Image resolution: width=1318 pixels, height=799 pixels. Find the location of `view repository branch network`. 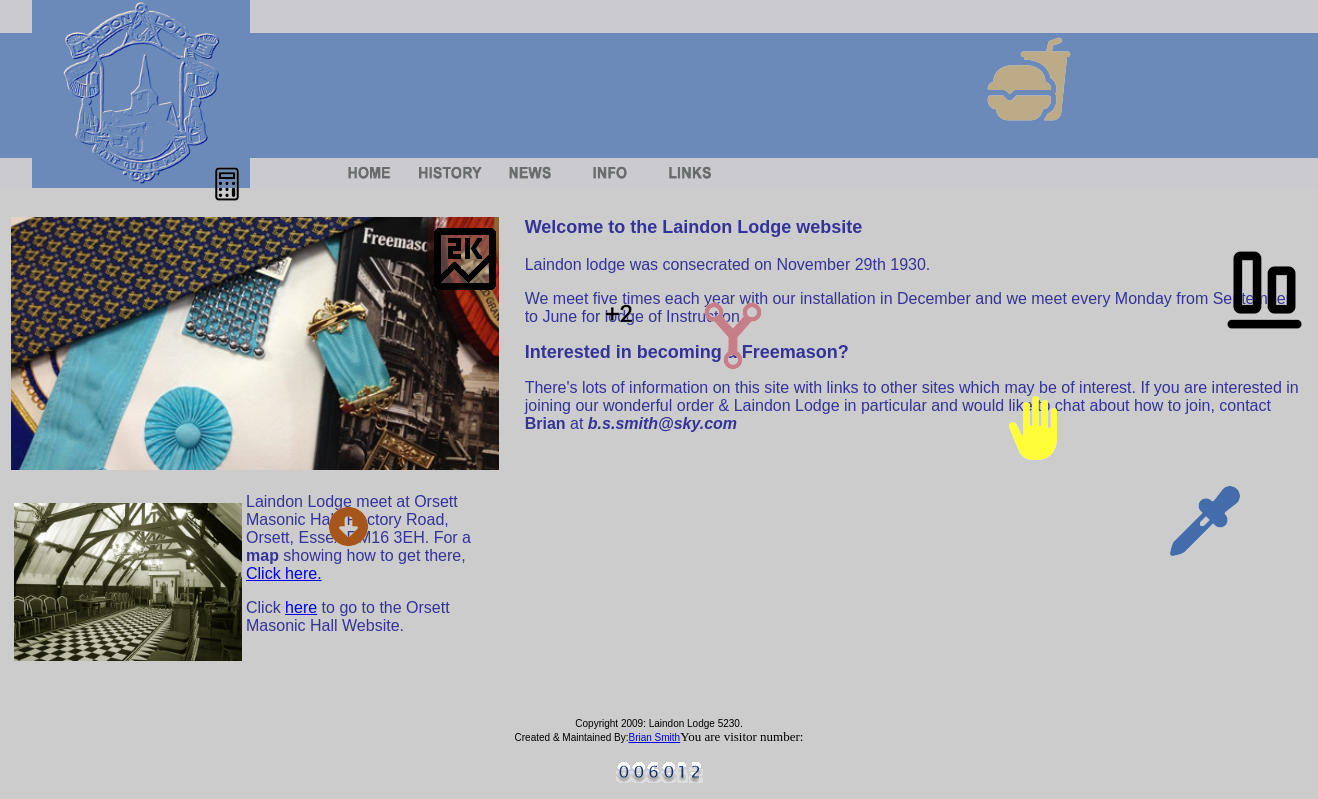

view repository branch network is located at coordinates (733, 336).